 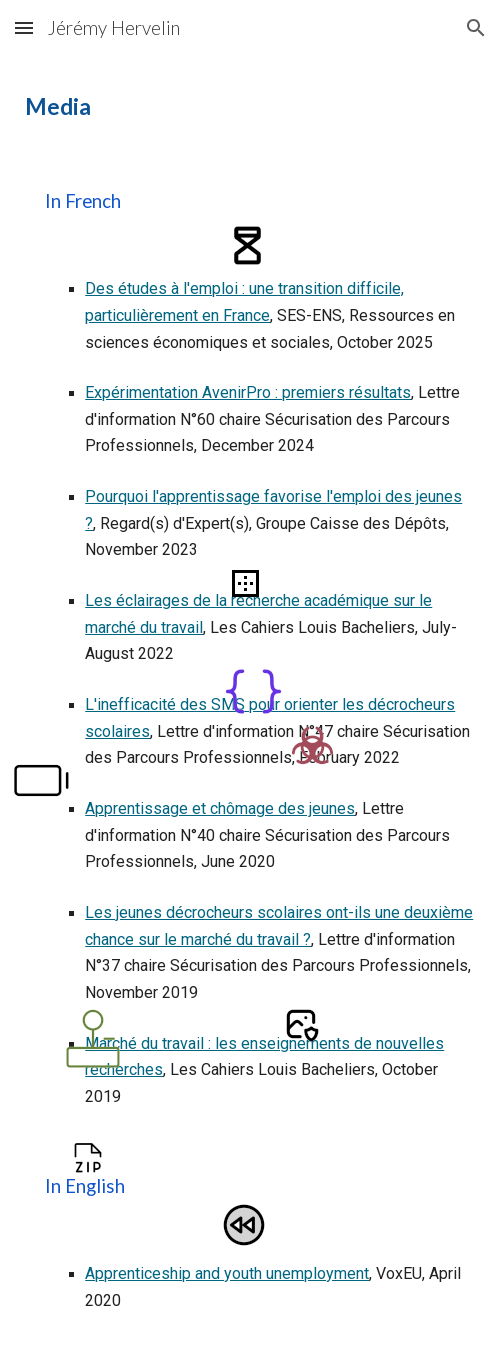 I want to click on view or edit code, so click(x=253, y=691).